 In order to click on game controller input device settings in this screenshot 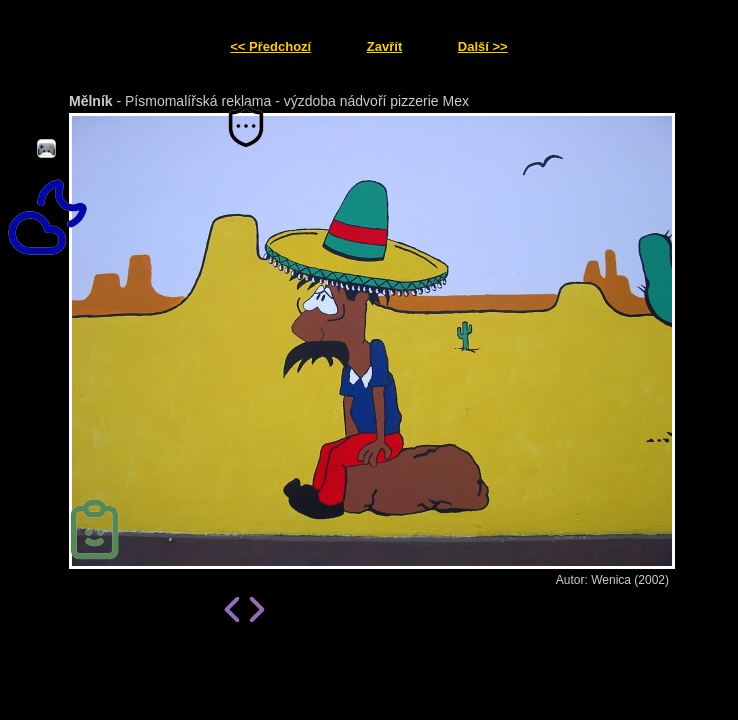, I will do `click(46, 148)`.